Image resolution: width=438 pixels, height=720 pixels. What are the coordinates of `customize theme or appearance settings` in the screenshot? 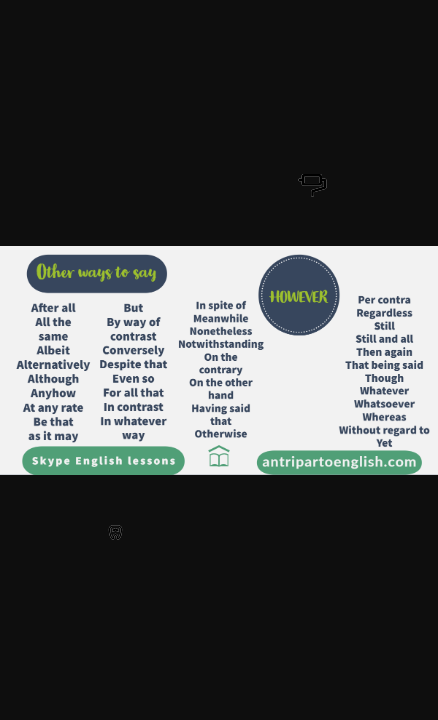 It's located at (312, 183).